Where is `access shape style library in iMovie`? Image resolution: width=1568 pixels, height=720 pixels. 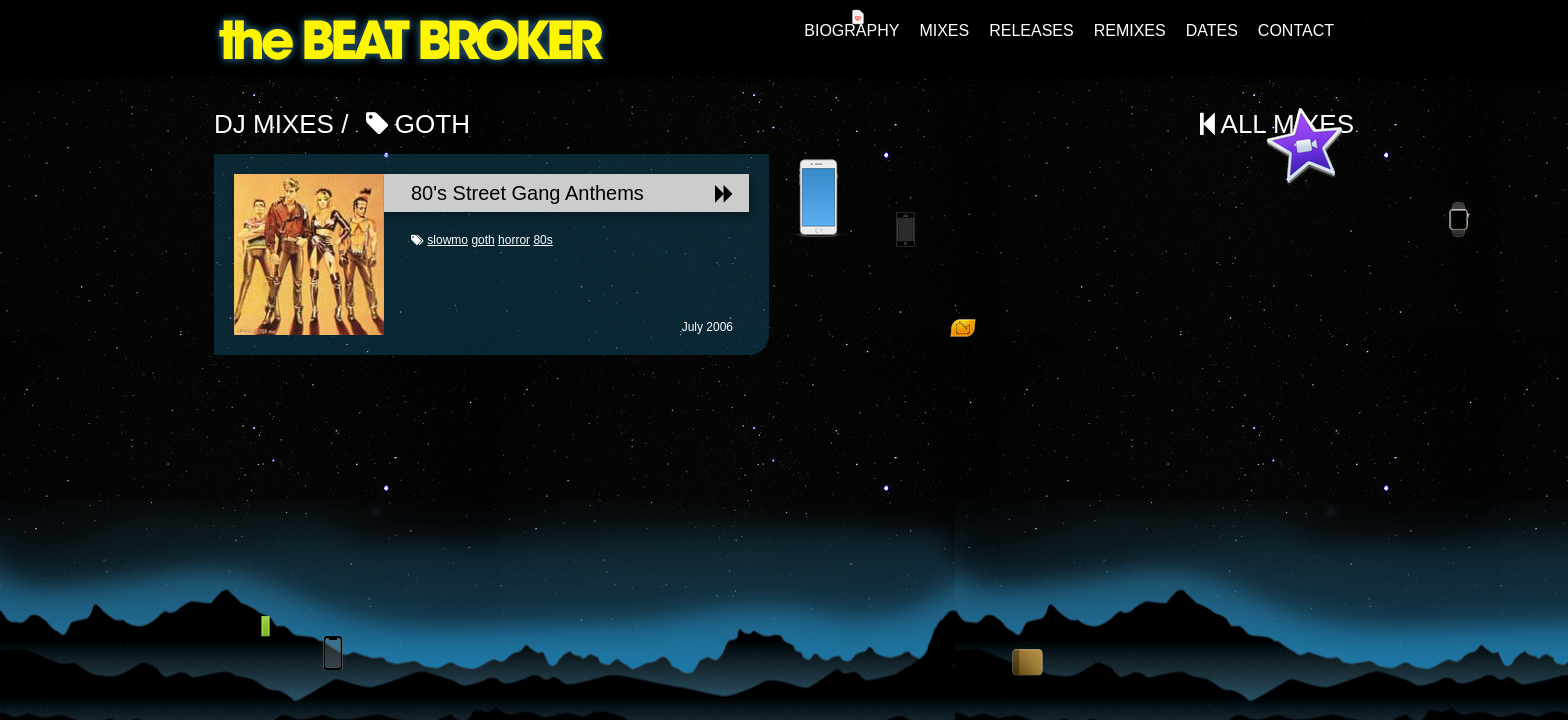
access shape style library in iMovie is located at coordinates (963, 328).